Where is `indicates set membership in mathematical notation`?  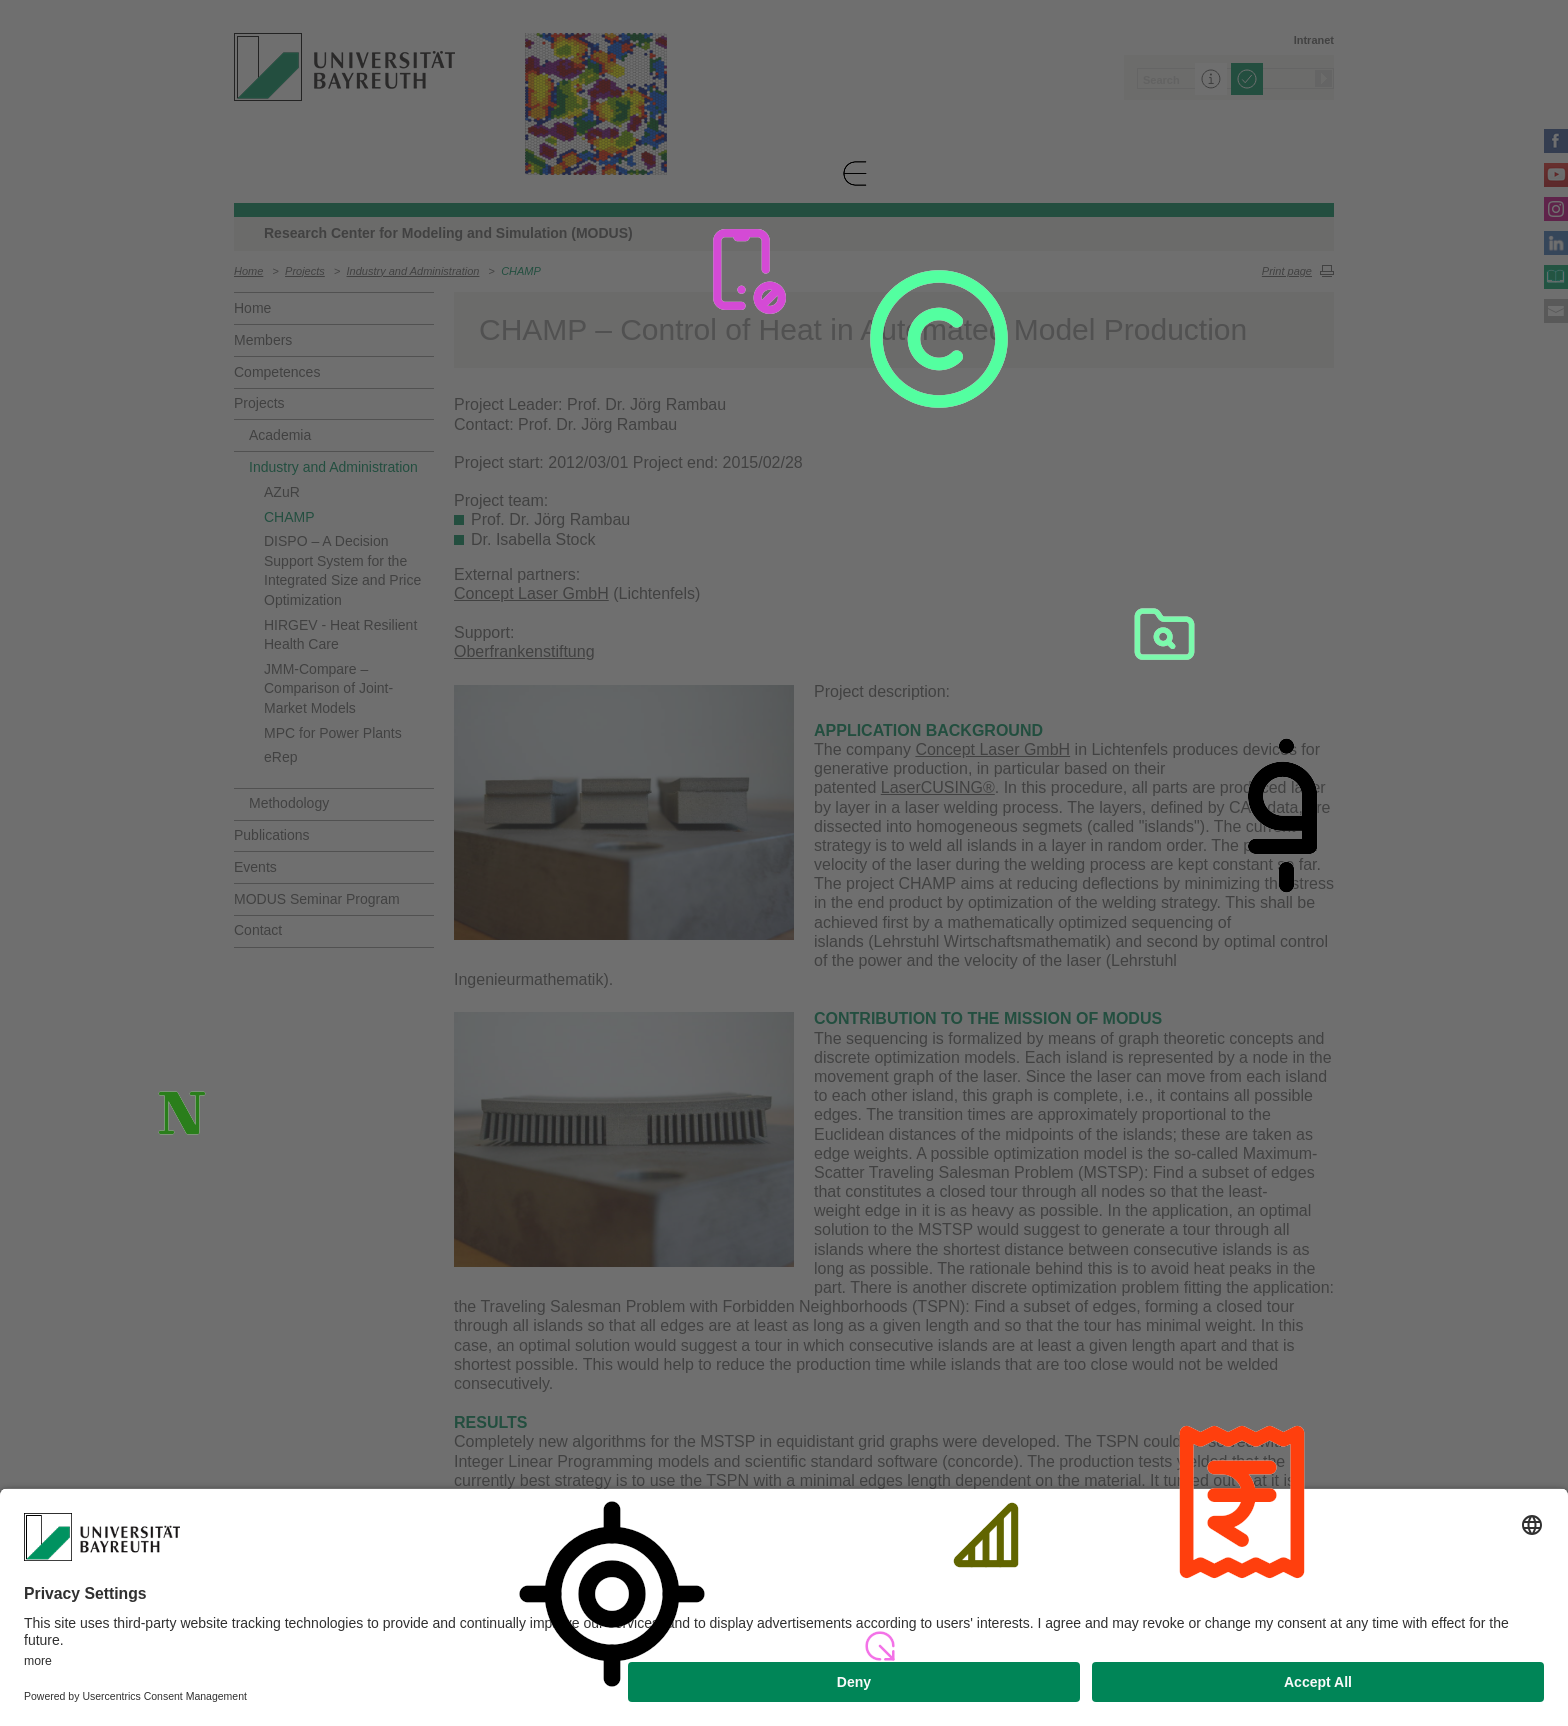
indicates set membership in mathematical notation is located at coordinates (855, 173).